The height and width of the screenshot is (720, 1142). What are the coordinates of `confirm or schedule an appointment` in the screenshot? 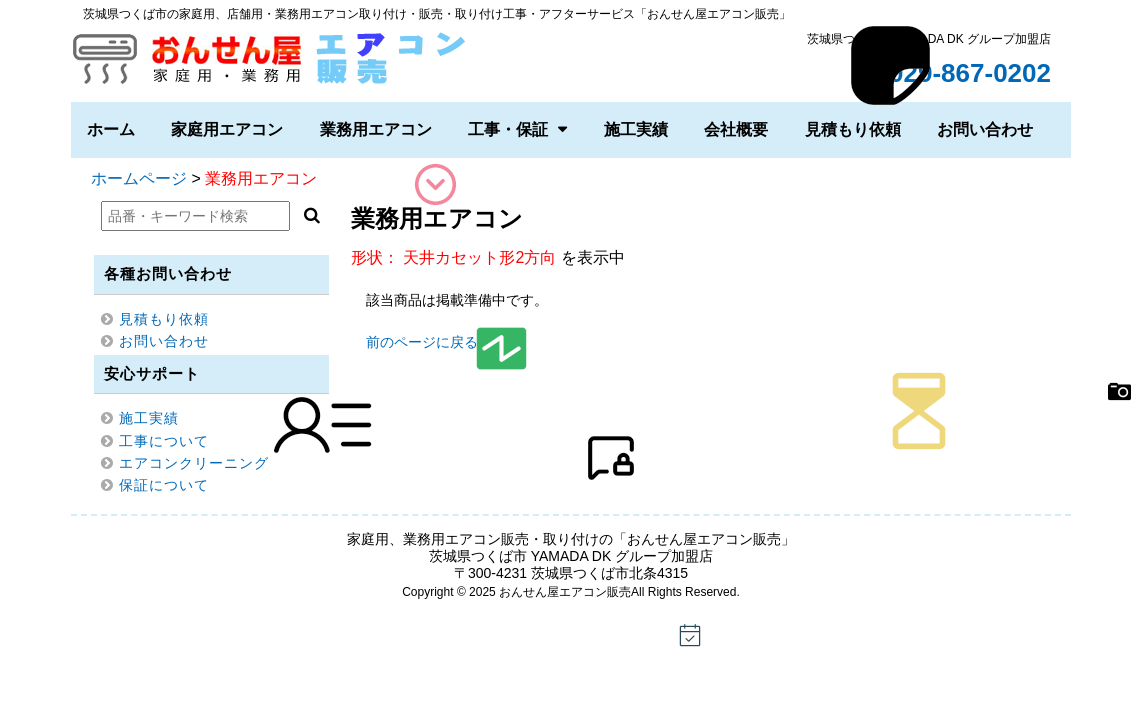 It's located at (690, 636).